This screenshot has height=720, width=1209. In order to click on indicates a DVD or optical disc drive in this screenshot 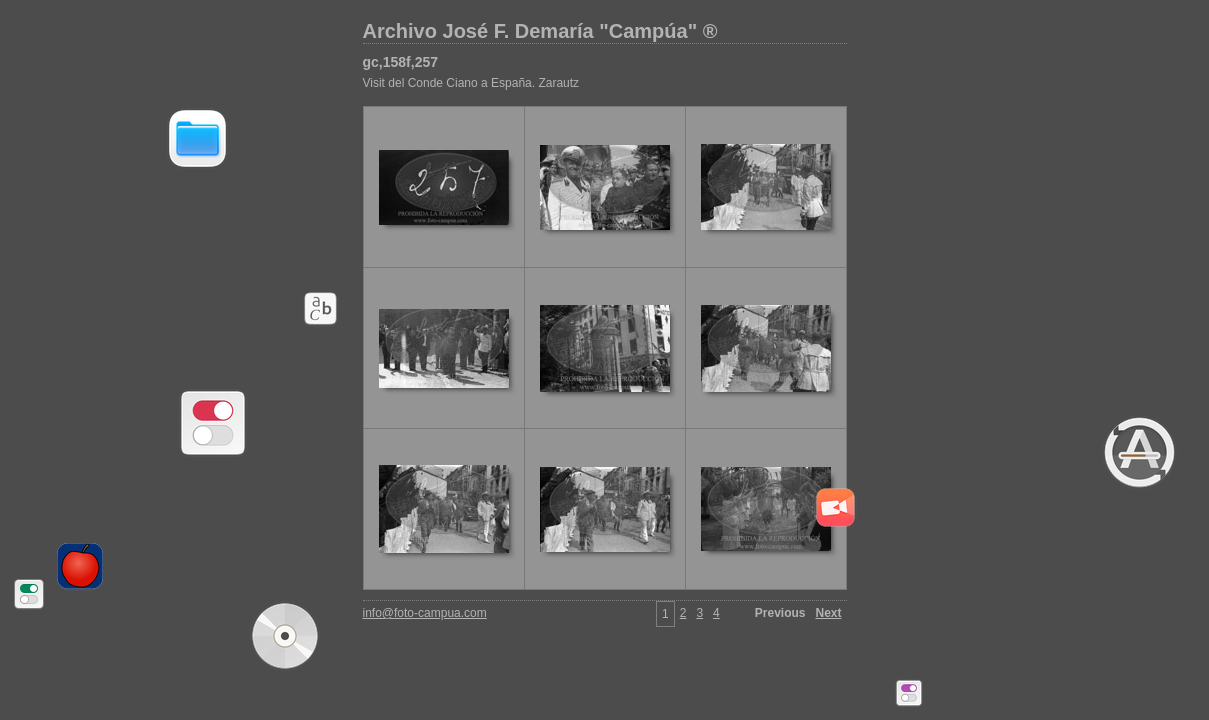, I will do `click(285, 636)`.